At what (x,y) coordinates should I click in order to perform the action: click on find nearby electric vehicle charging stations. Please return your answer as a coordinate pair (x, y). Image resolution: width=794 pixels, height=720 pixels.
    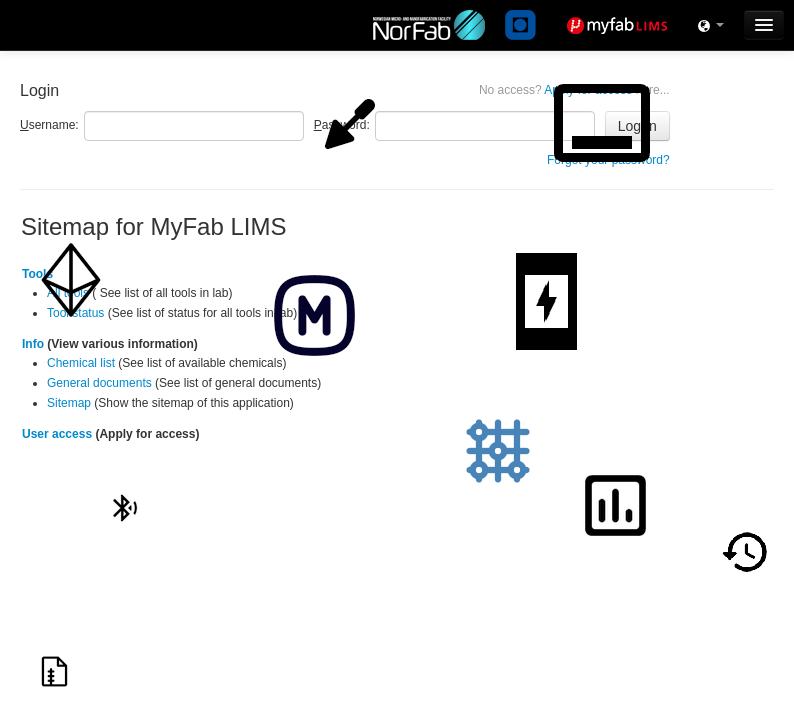
    Looking at the image, I should click on (546, 301).